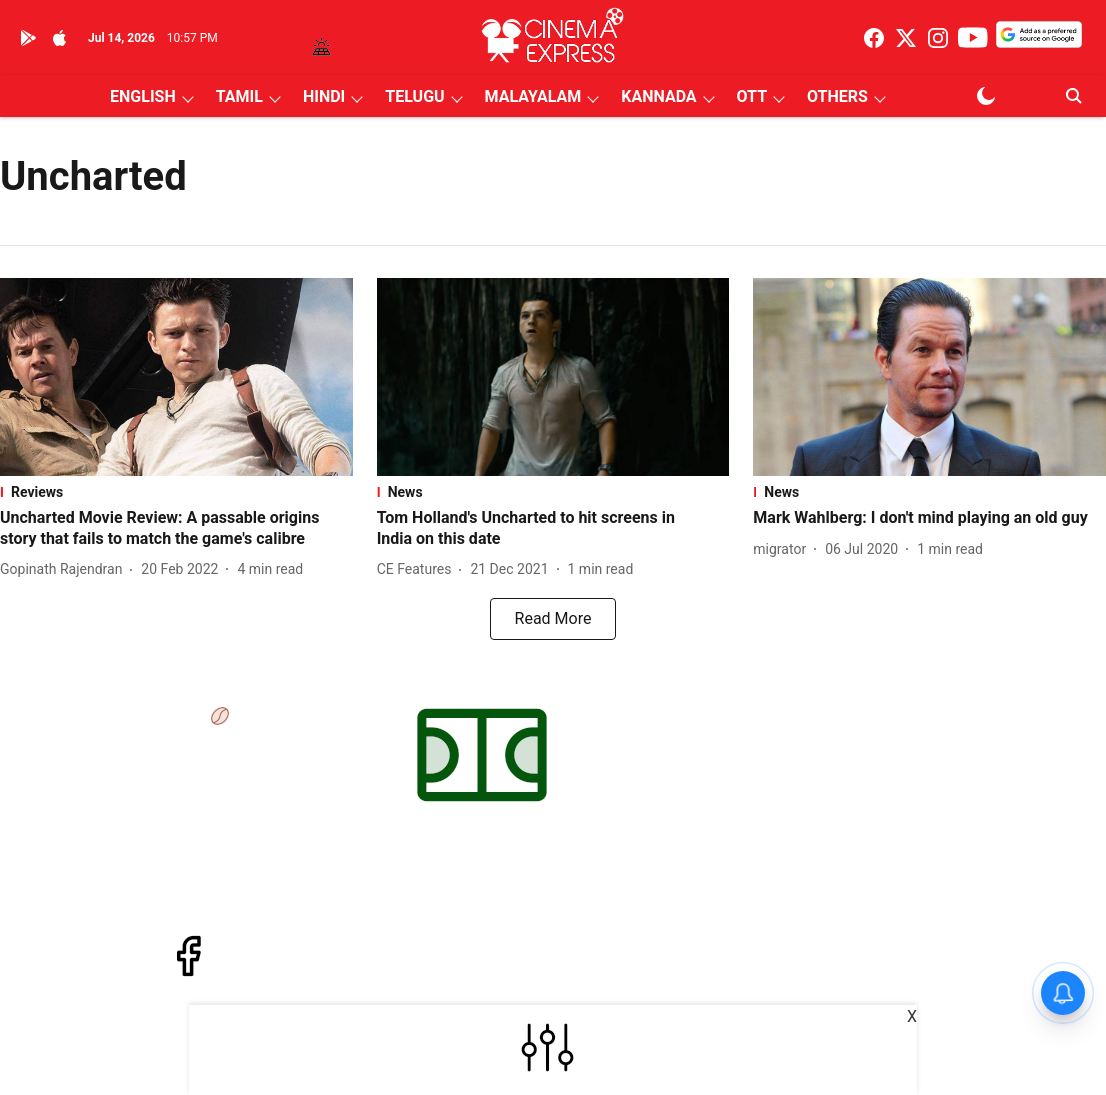  Describe the element at coordinates (220, 716) in the screenshot. I see `access coffee shop or café locations` at that location.